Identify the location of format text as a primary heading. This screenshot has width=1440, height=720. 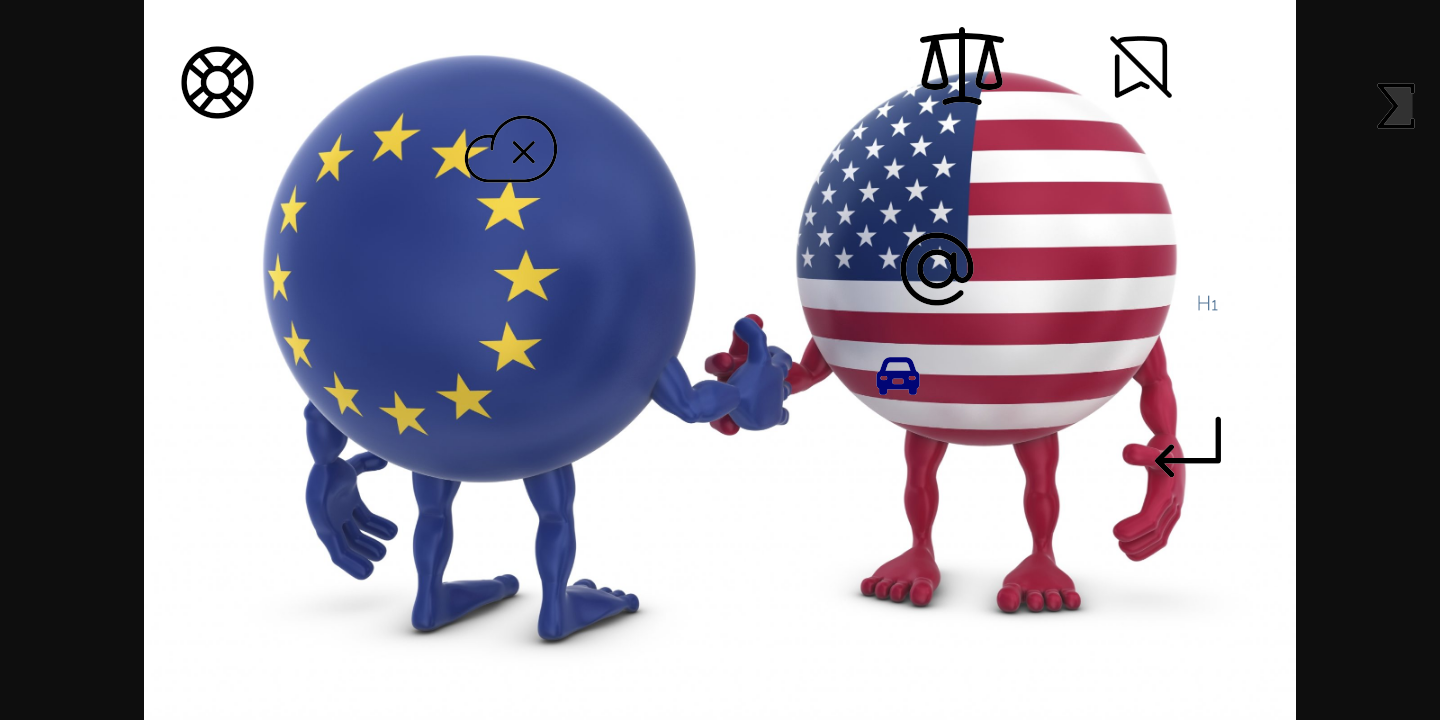
(1208, 303).